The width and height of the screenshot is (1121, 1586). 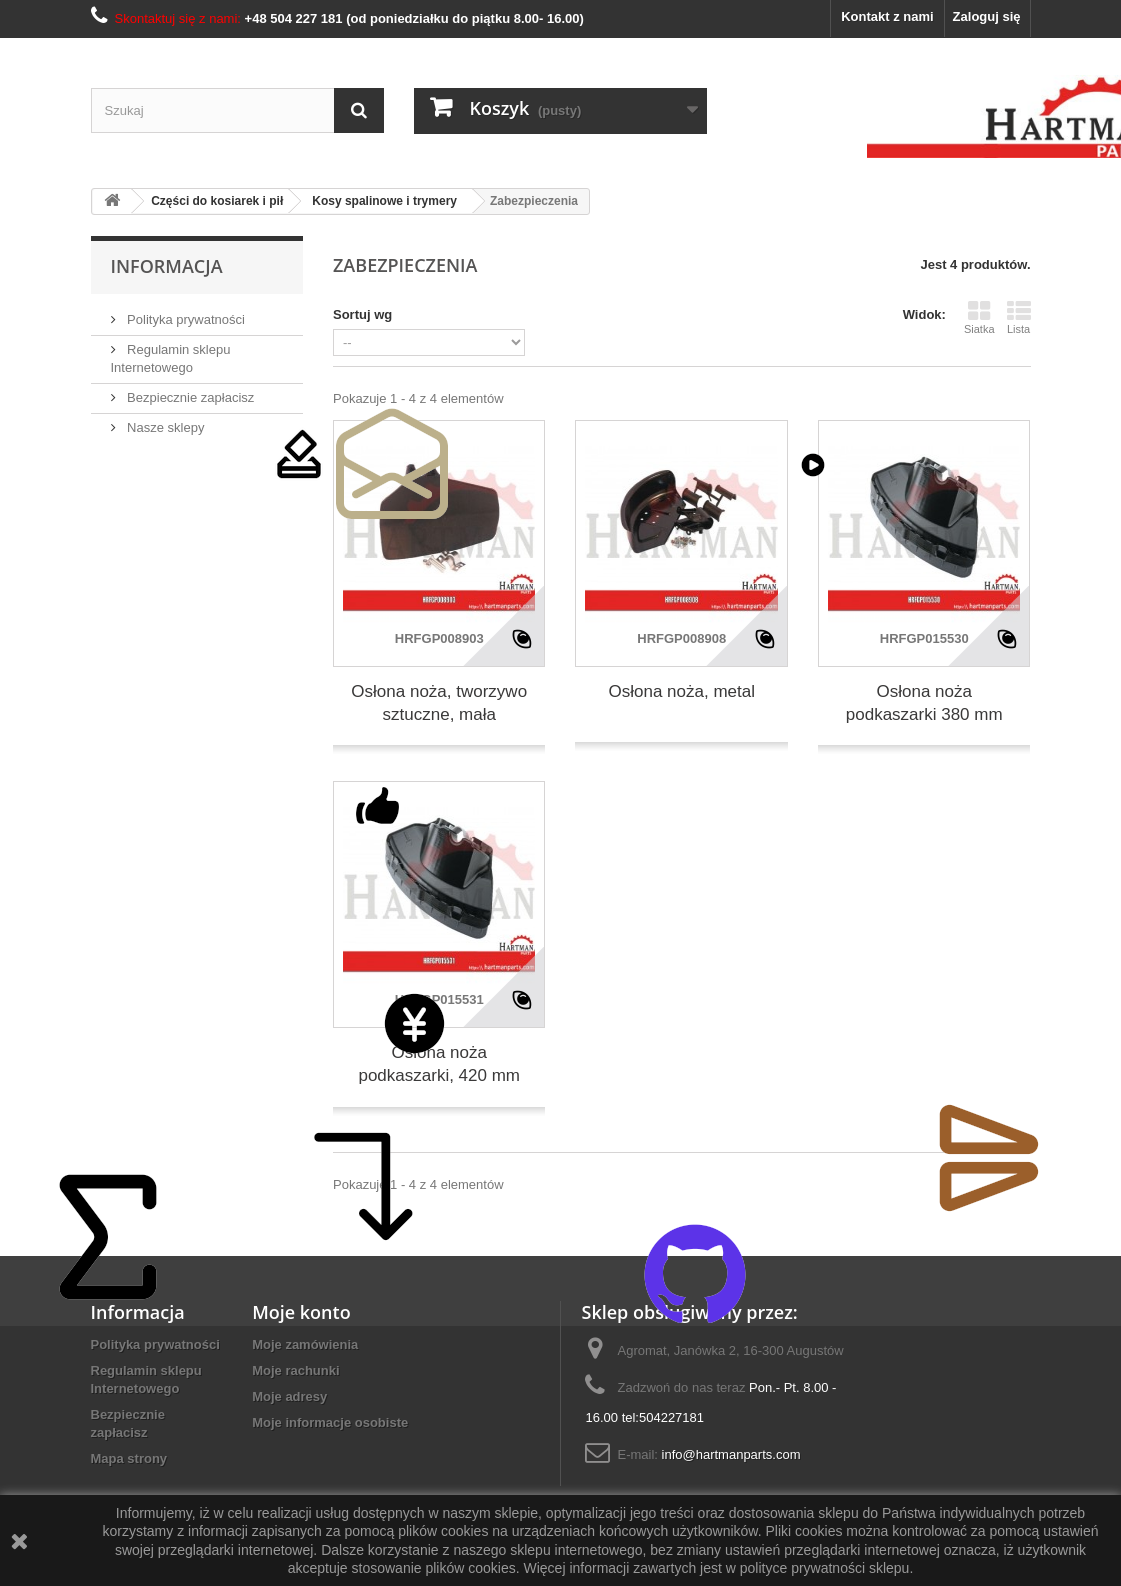 What do you see at coordinates (985, 1158) in the screenshot?
I see `flip image vertically` at bounding box center [985, 1158].